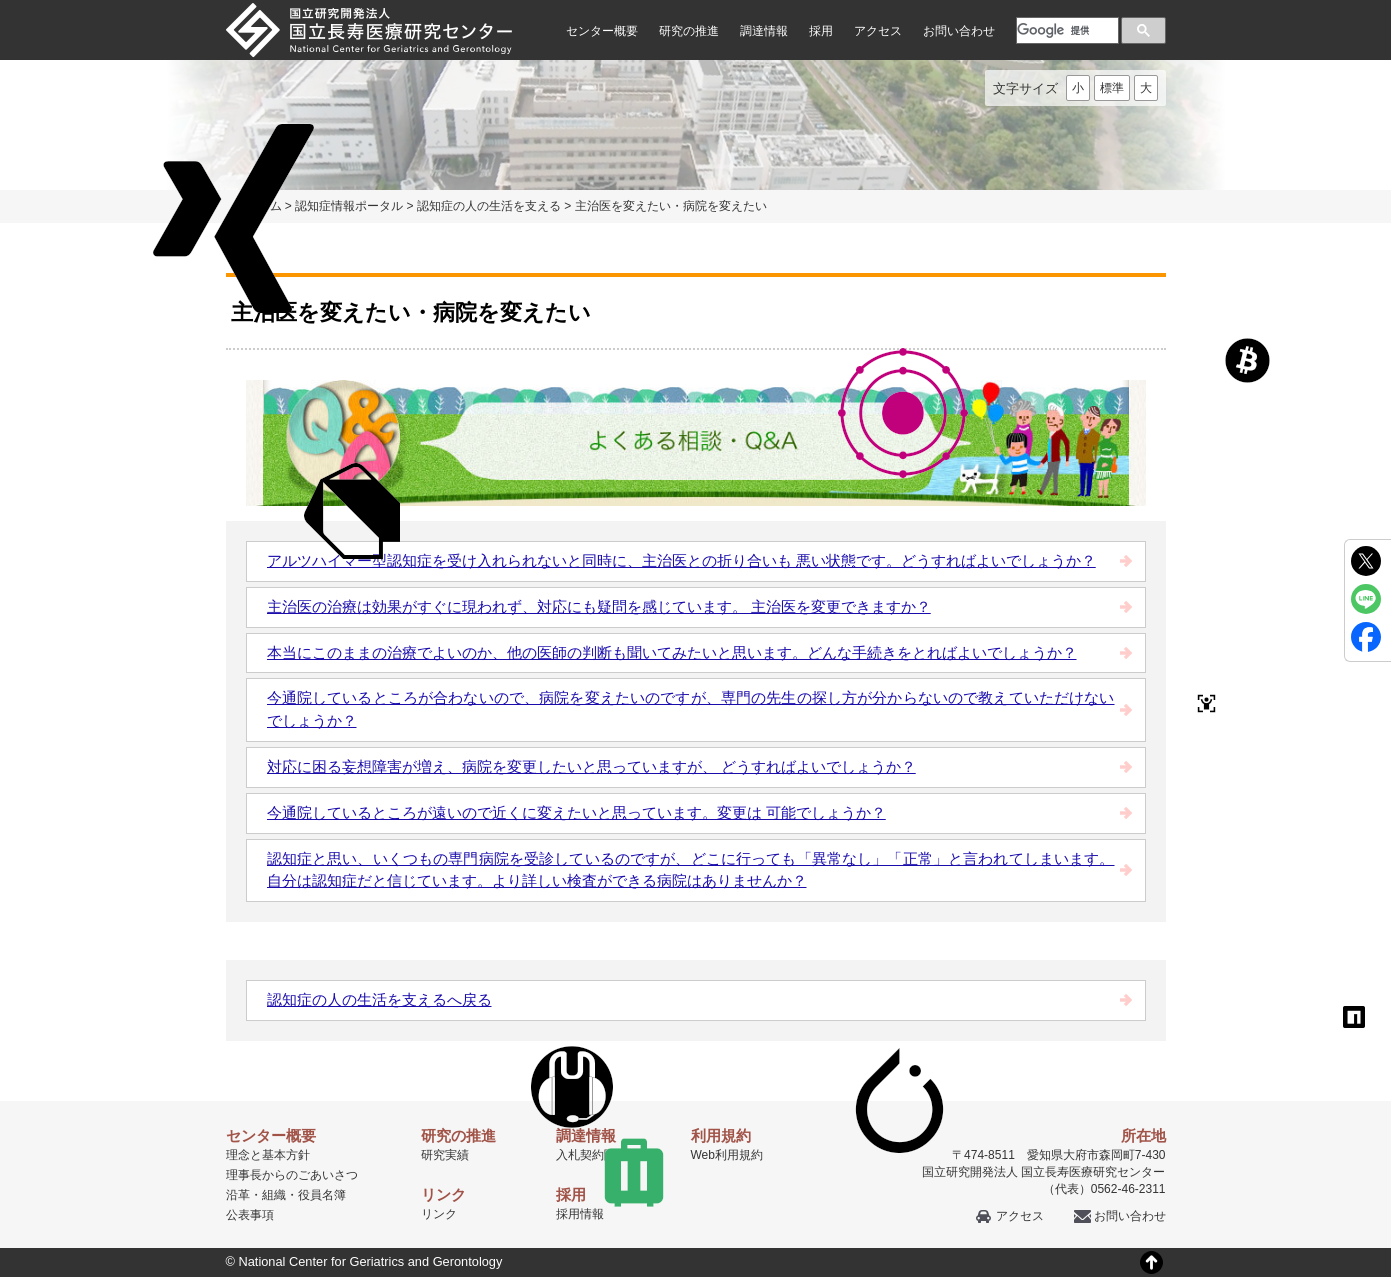 This screenshot has width=1391, height=1277. I want to click on npm package manager logo, so click(1354, 1017).